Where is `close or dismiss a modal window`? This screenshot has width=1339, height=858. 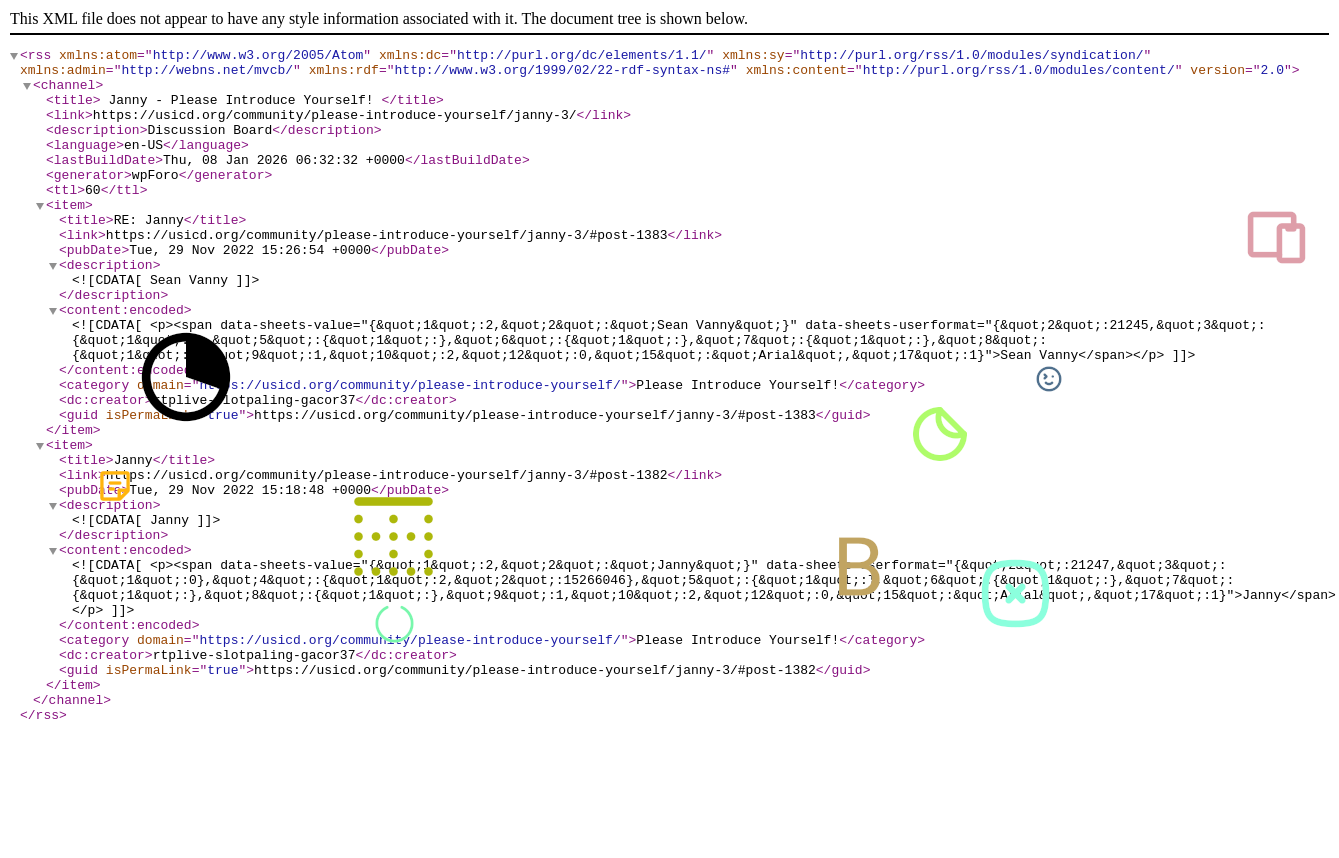
close or dismiss a modal window is located at coordinates (1015, 593).